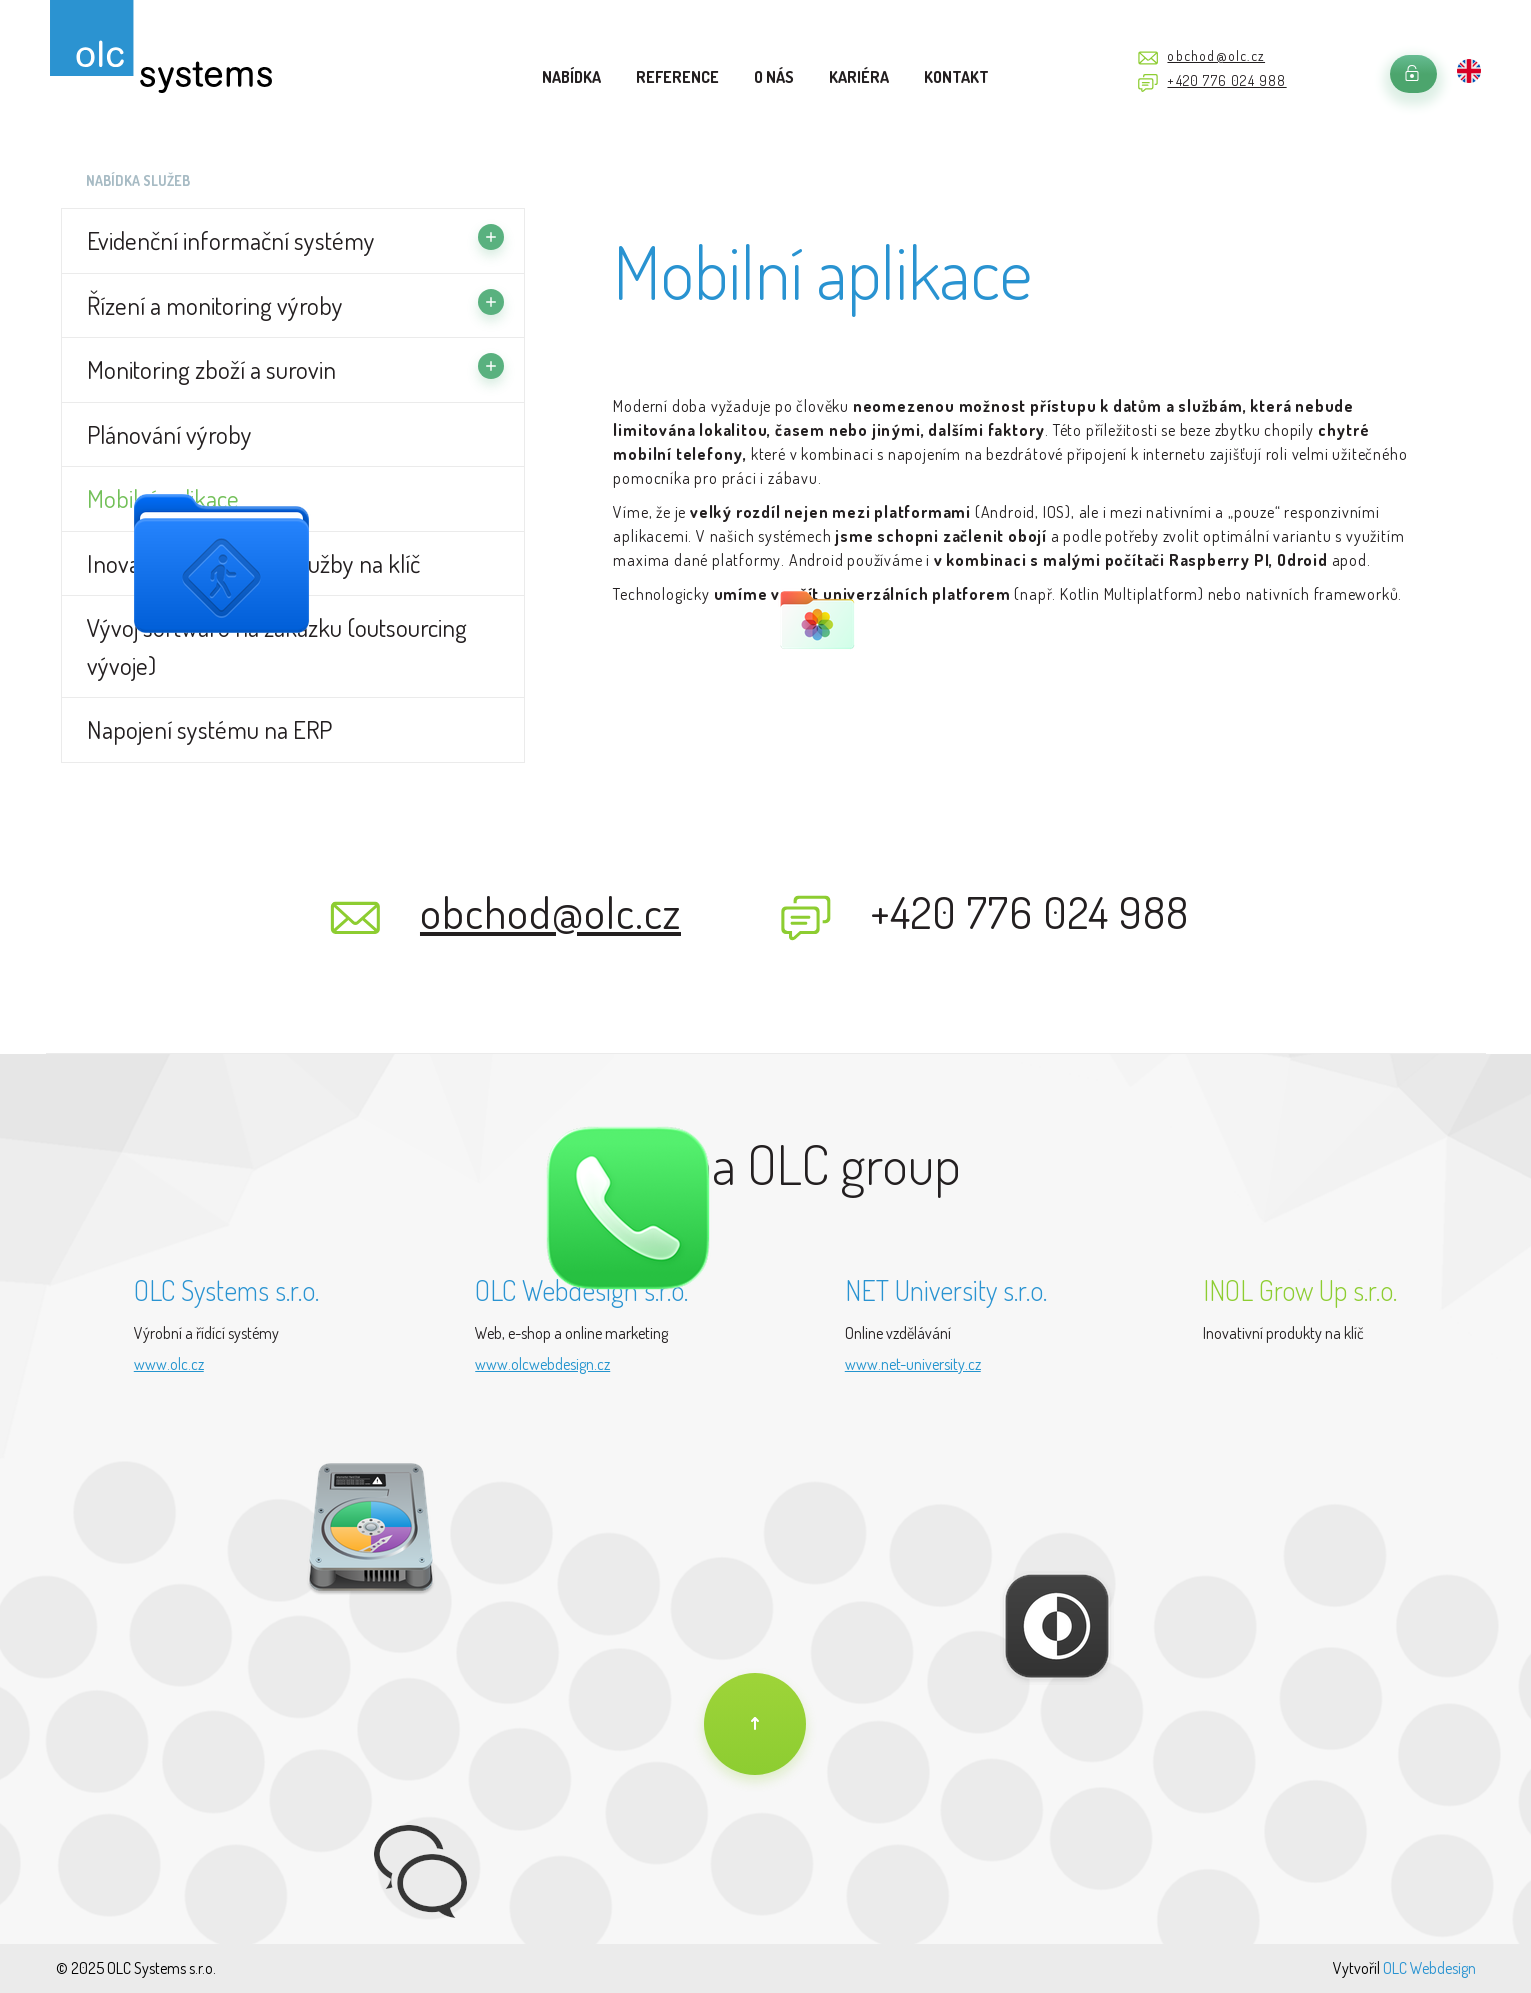 This screenshot has width=1531, height=1993. Describe the element at coordinates (371, 1527) in the screenshot. I see `view disk partitions on a multi-partition drive` at that location.